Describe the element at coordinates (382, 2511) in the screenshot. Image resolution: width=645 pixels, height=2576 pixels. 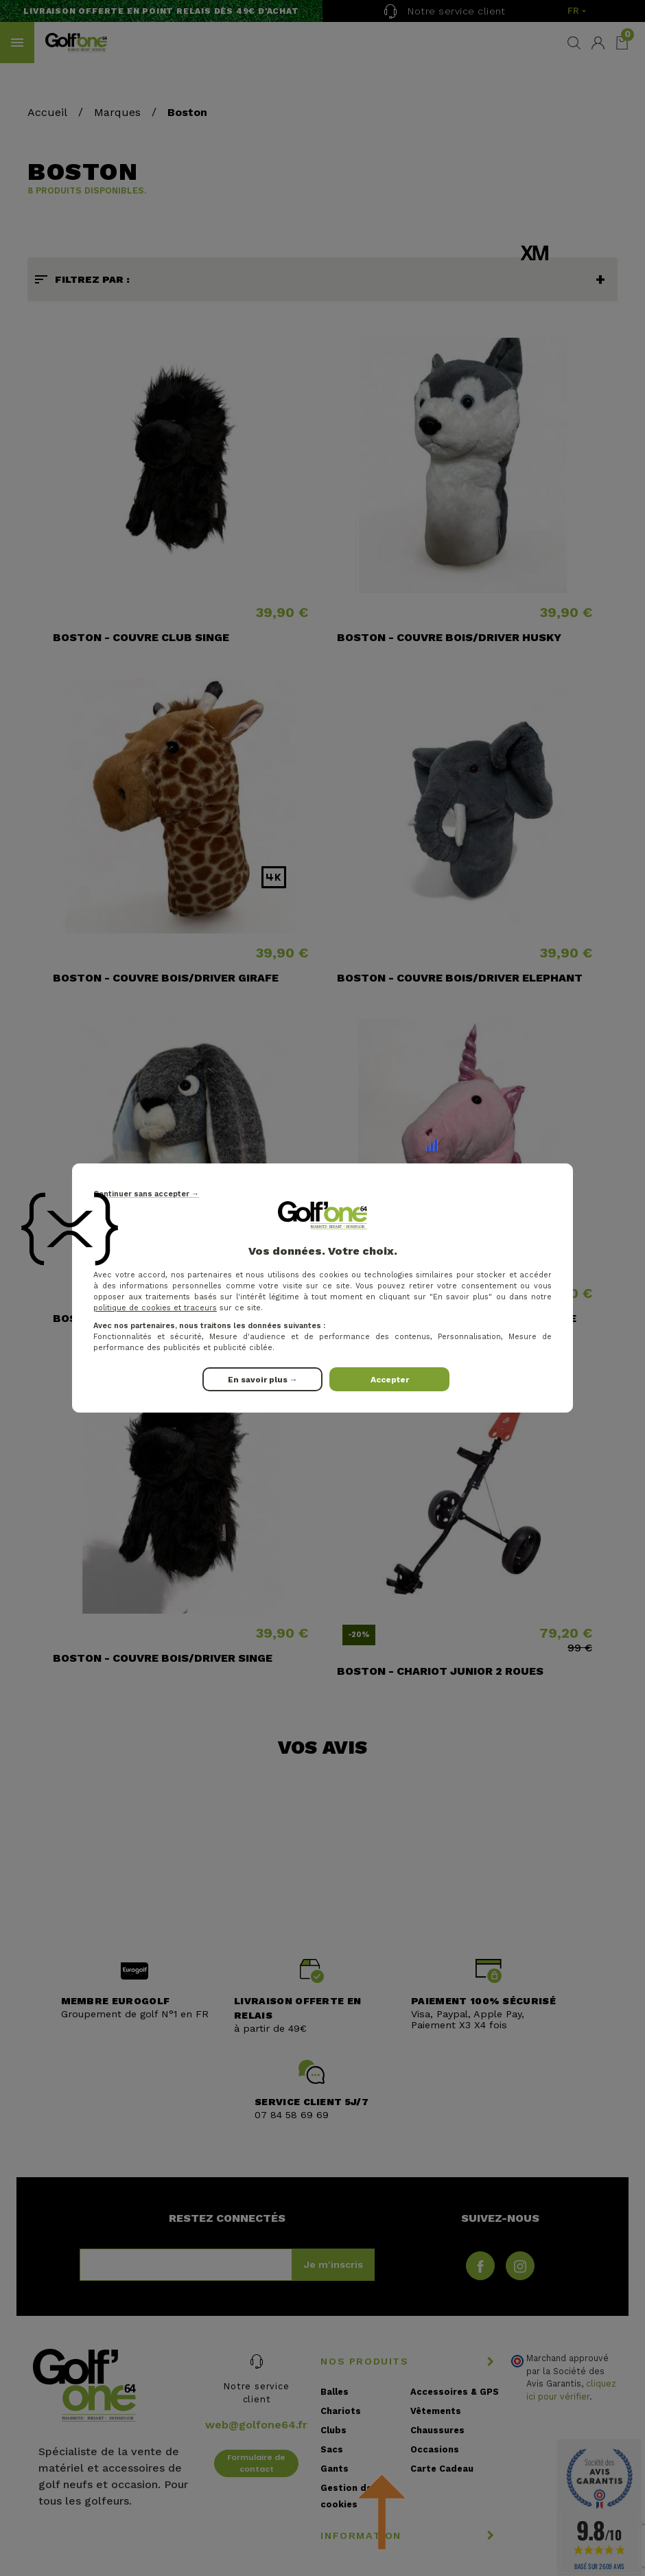
I see `scroll to top of page` at that location.